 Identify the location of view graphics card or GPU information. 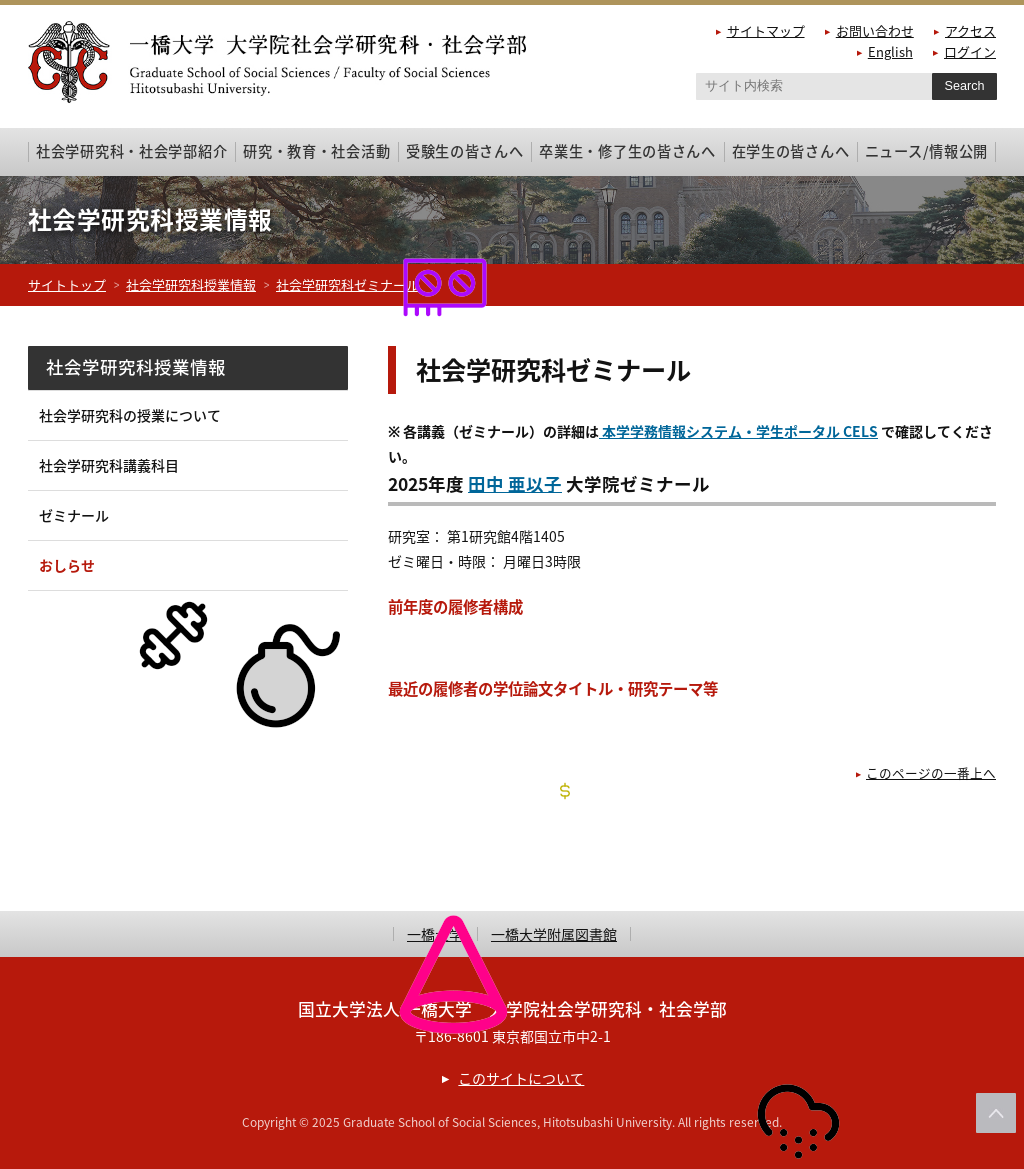
(445, 286).